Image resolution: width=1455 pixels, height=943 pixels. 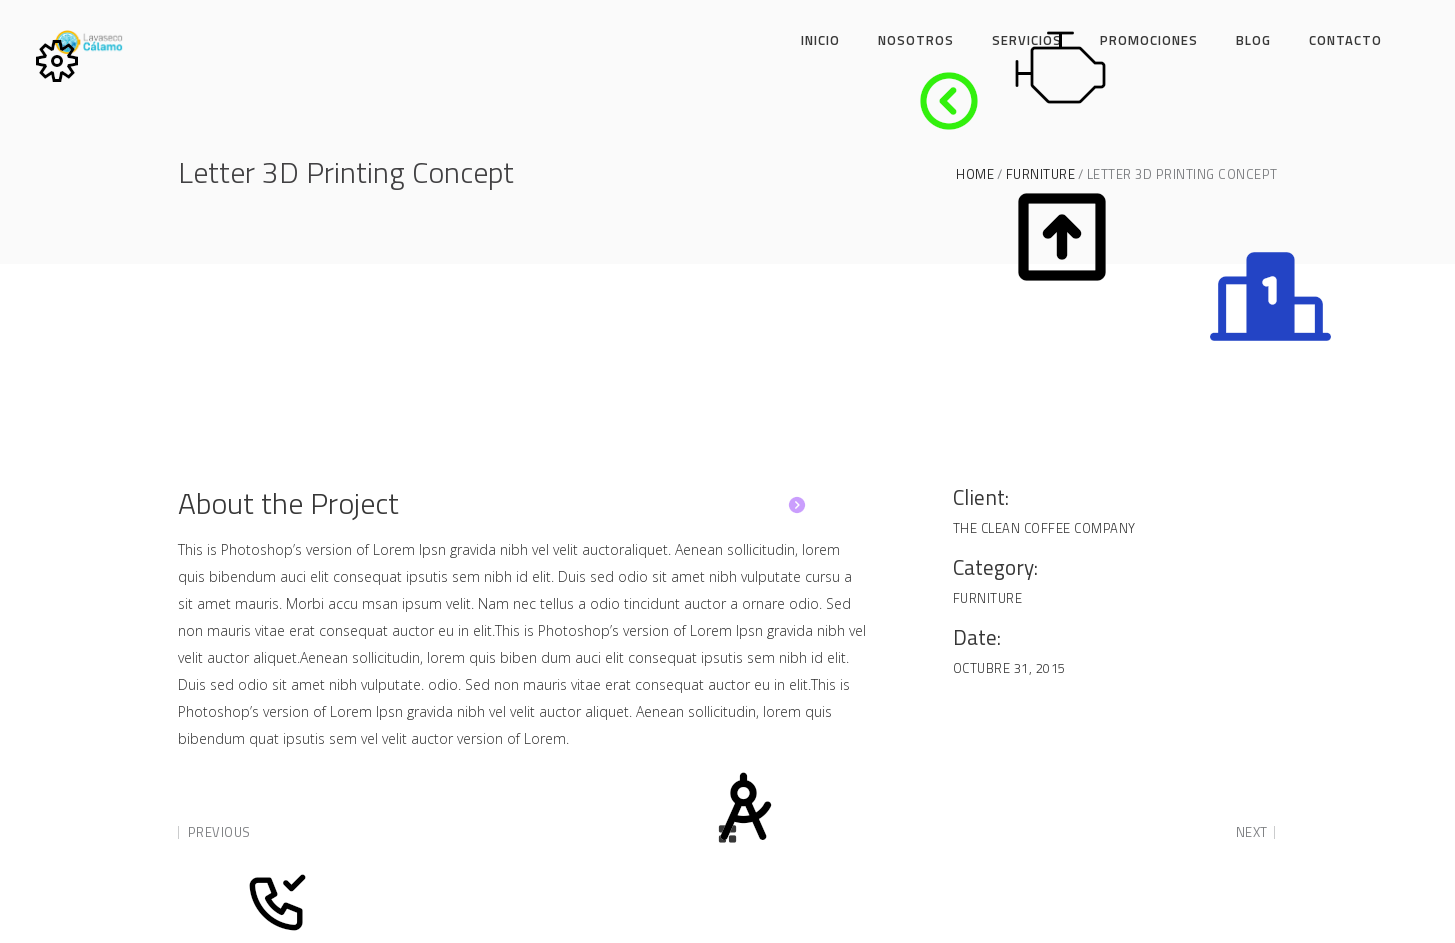 What do you see at coordinates (1062, 237) in the screenshot?
I see `upload a file or document` at bounding box center [1062, 237].